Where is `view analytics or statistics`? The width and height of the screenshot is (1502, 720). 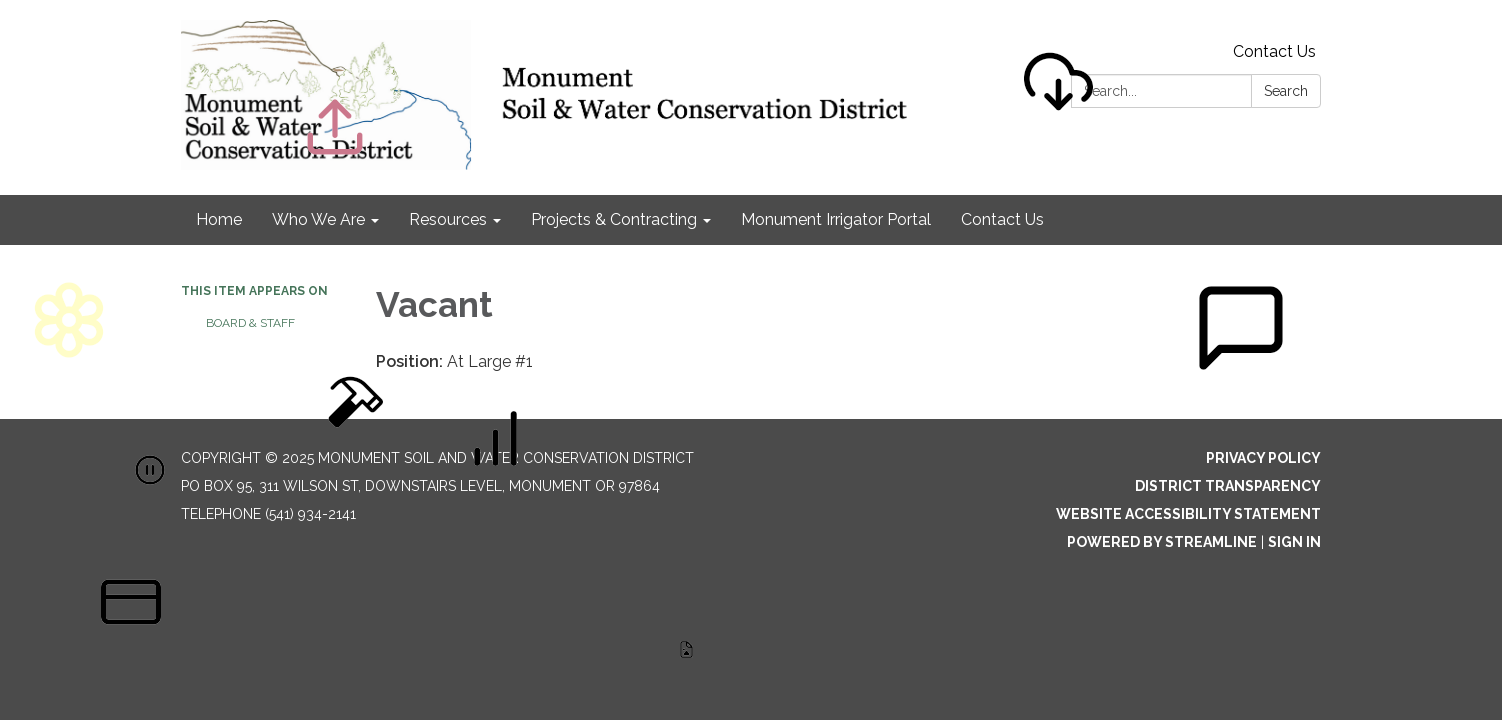 view analytics or statistics is located at coordinates (495, 438).